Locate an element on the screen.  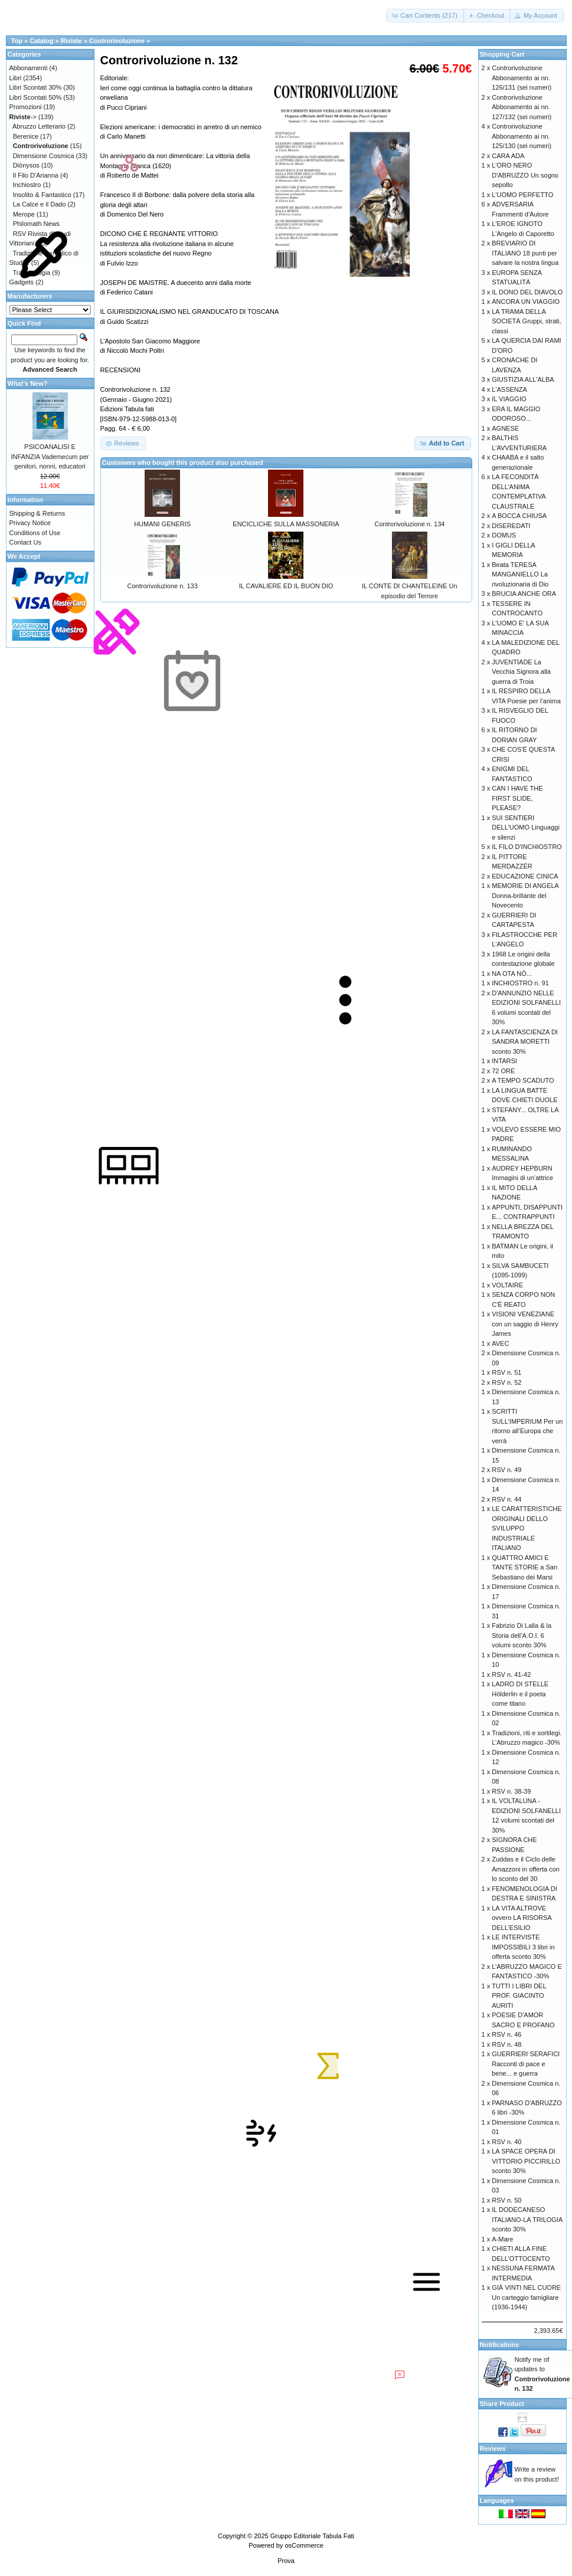
open more options menu is located at coordinates (345, 1000).